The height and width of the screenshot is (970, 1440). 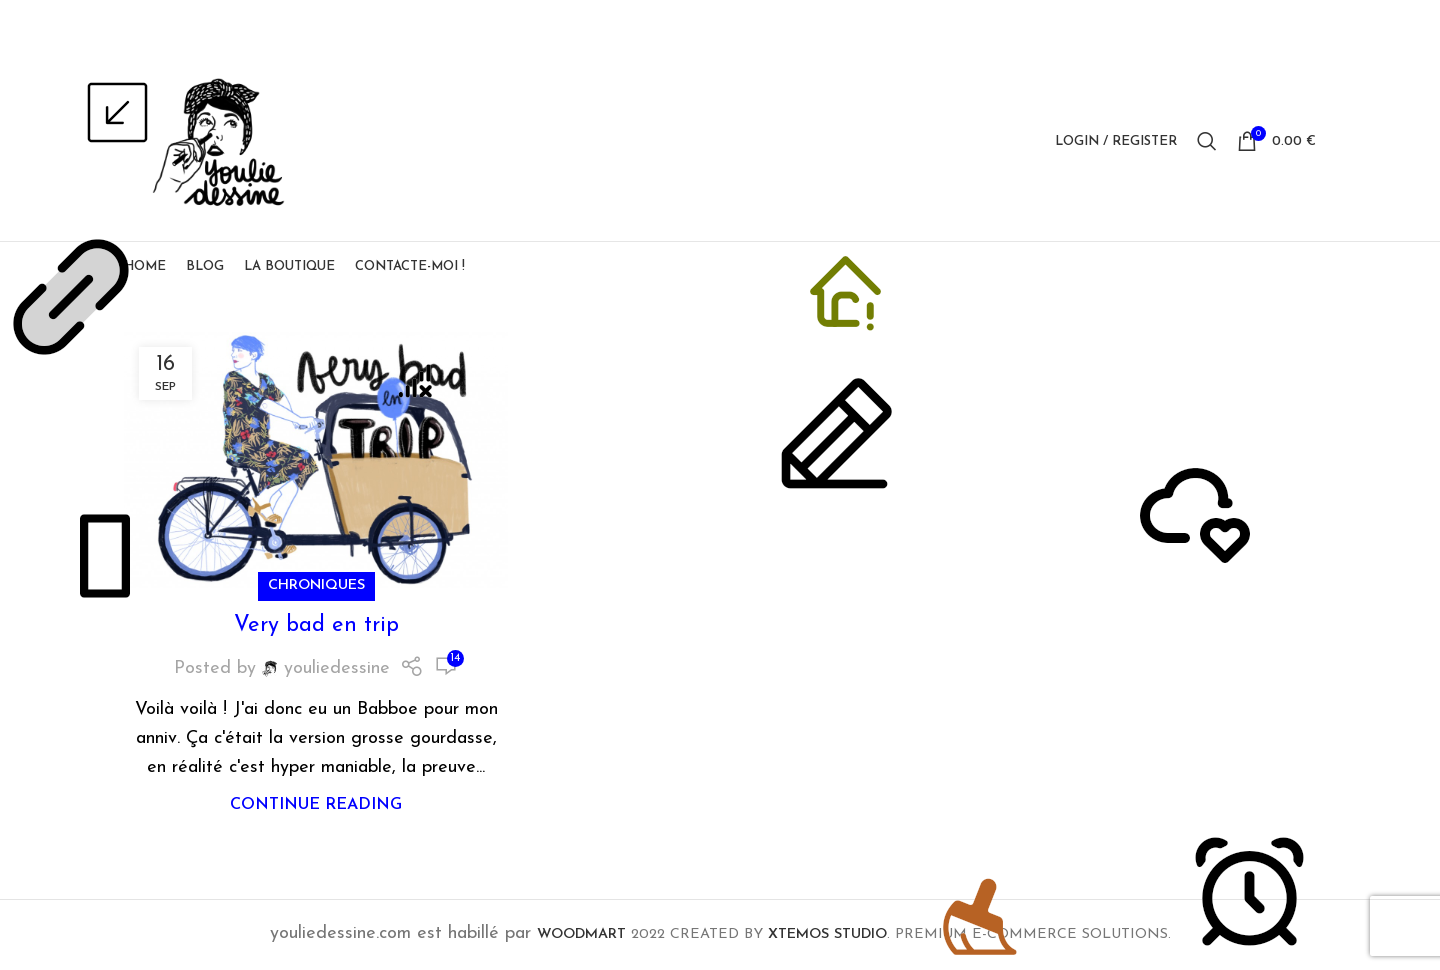 I want to click on navigate to the bottom-left corner, so click(x=117, y=112).